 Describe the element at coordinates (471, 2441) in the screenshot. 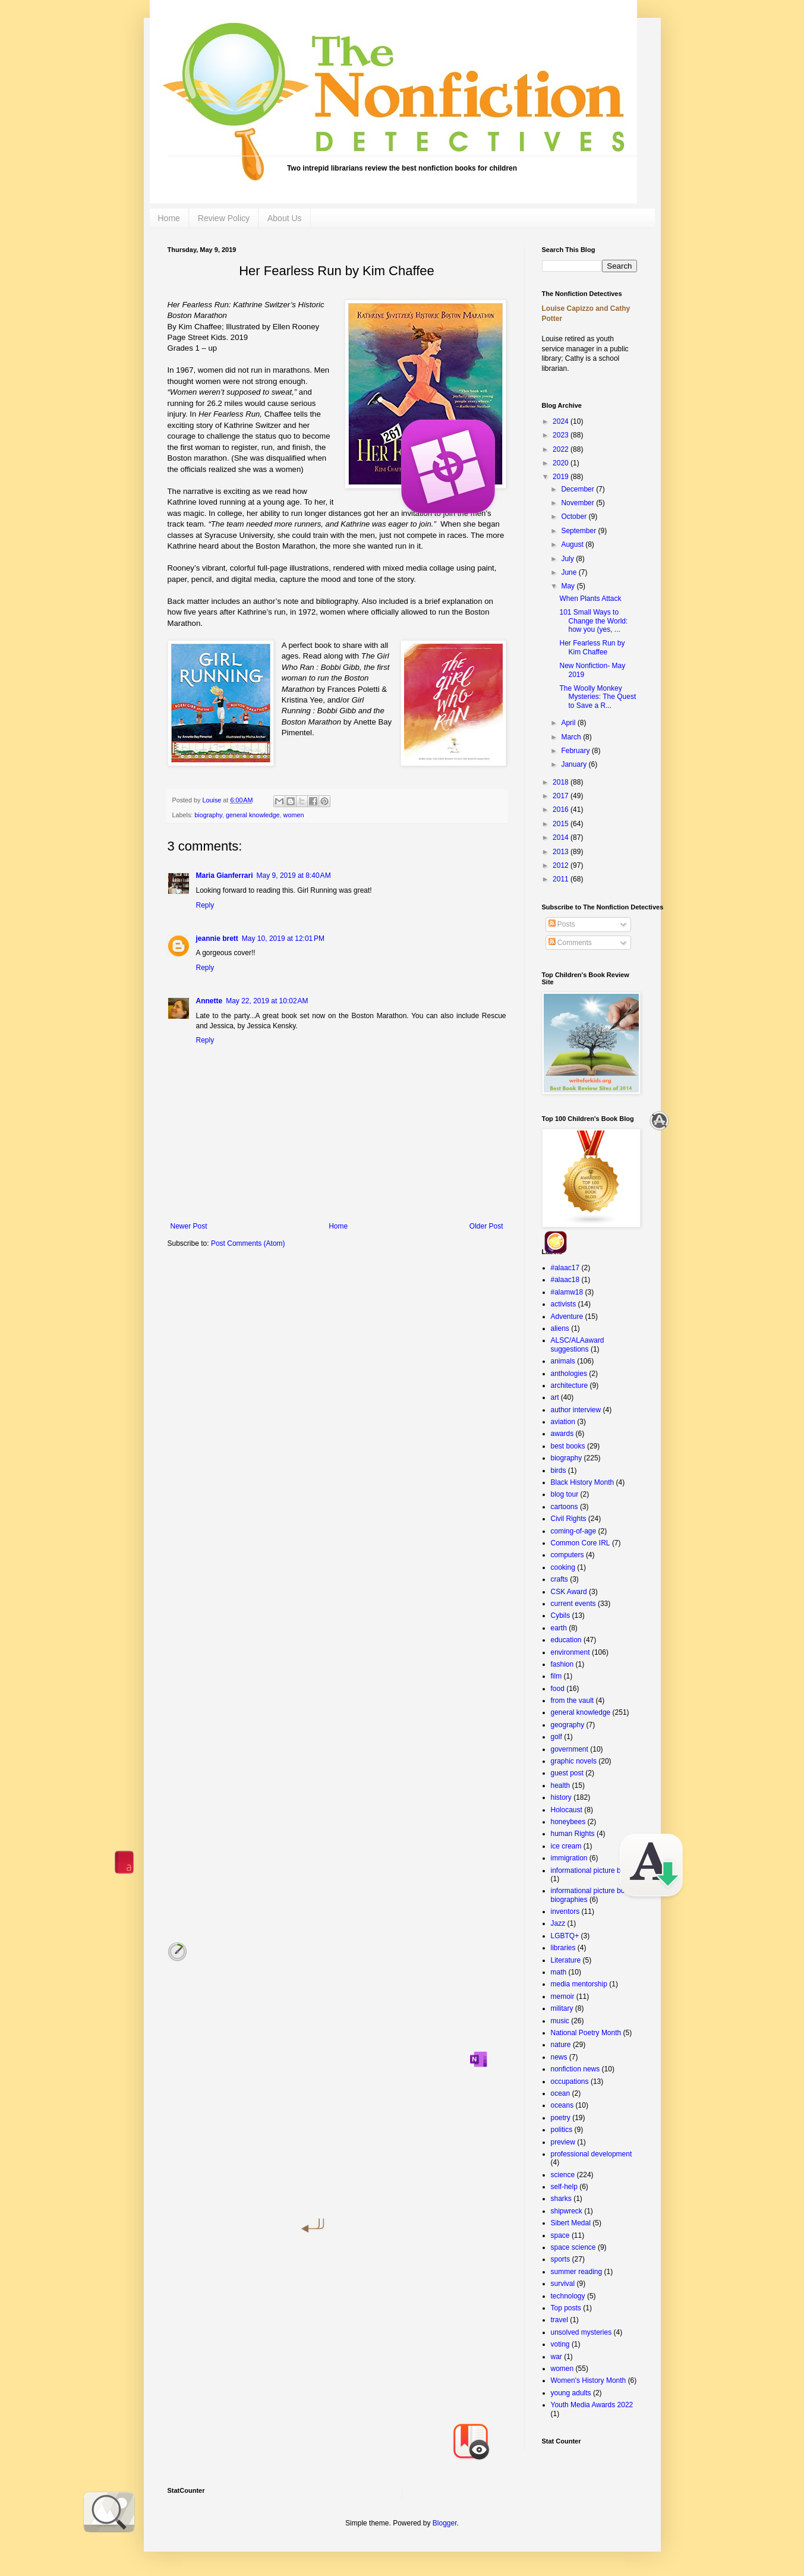

I see `open calibre e-book management app` at that location.